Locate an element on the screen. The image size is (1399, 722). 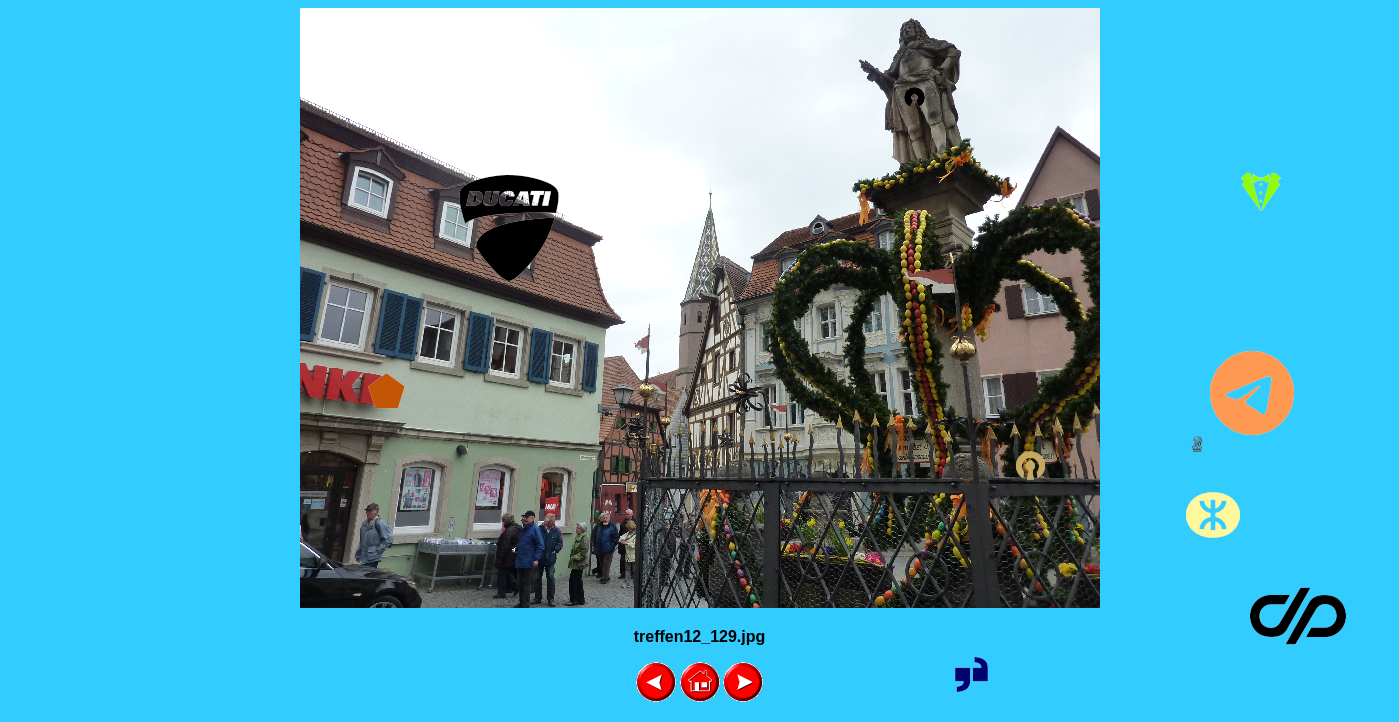
indicates open-source software or project is located at coordinates (914, 97).